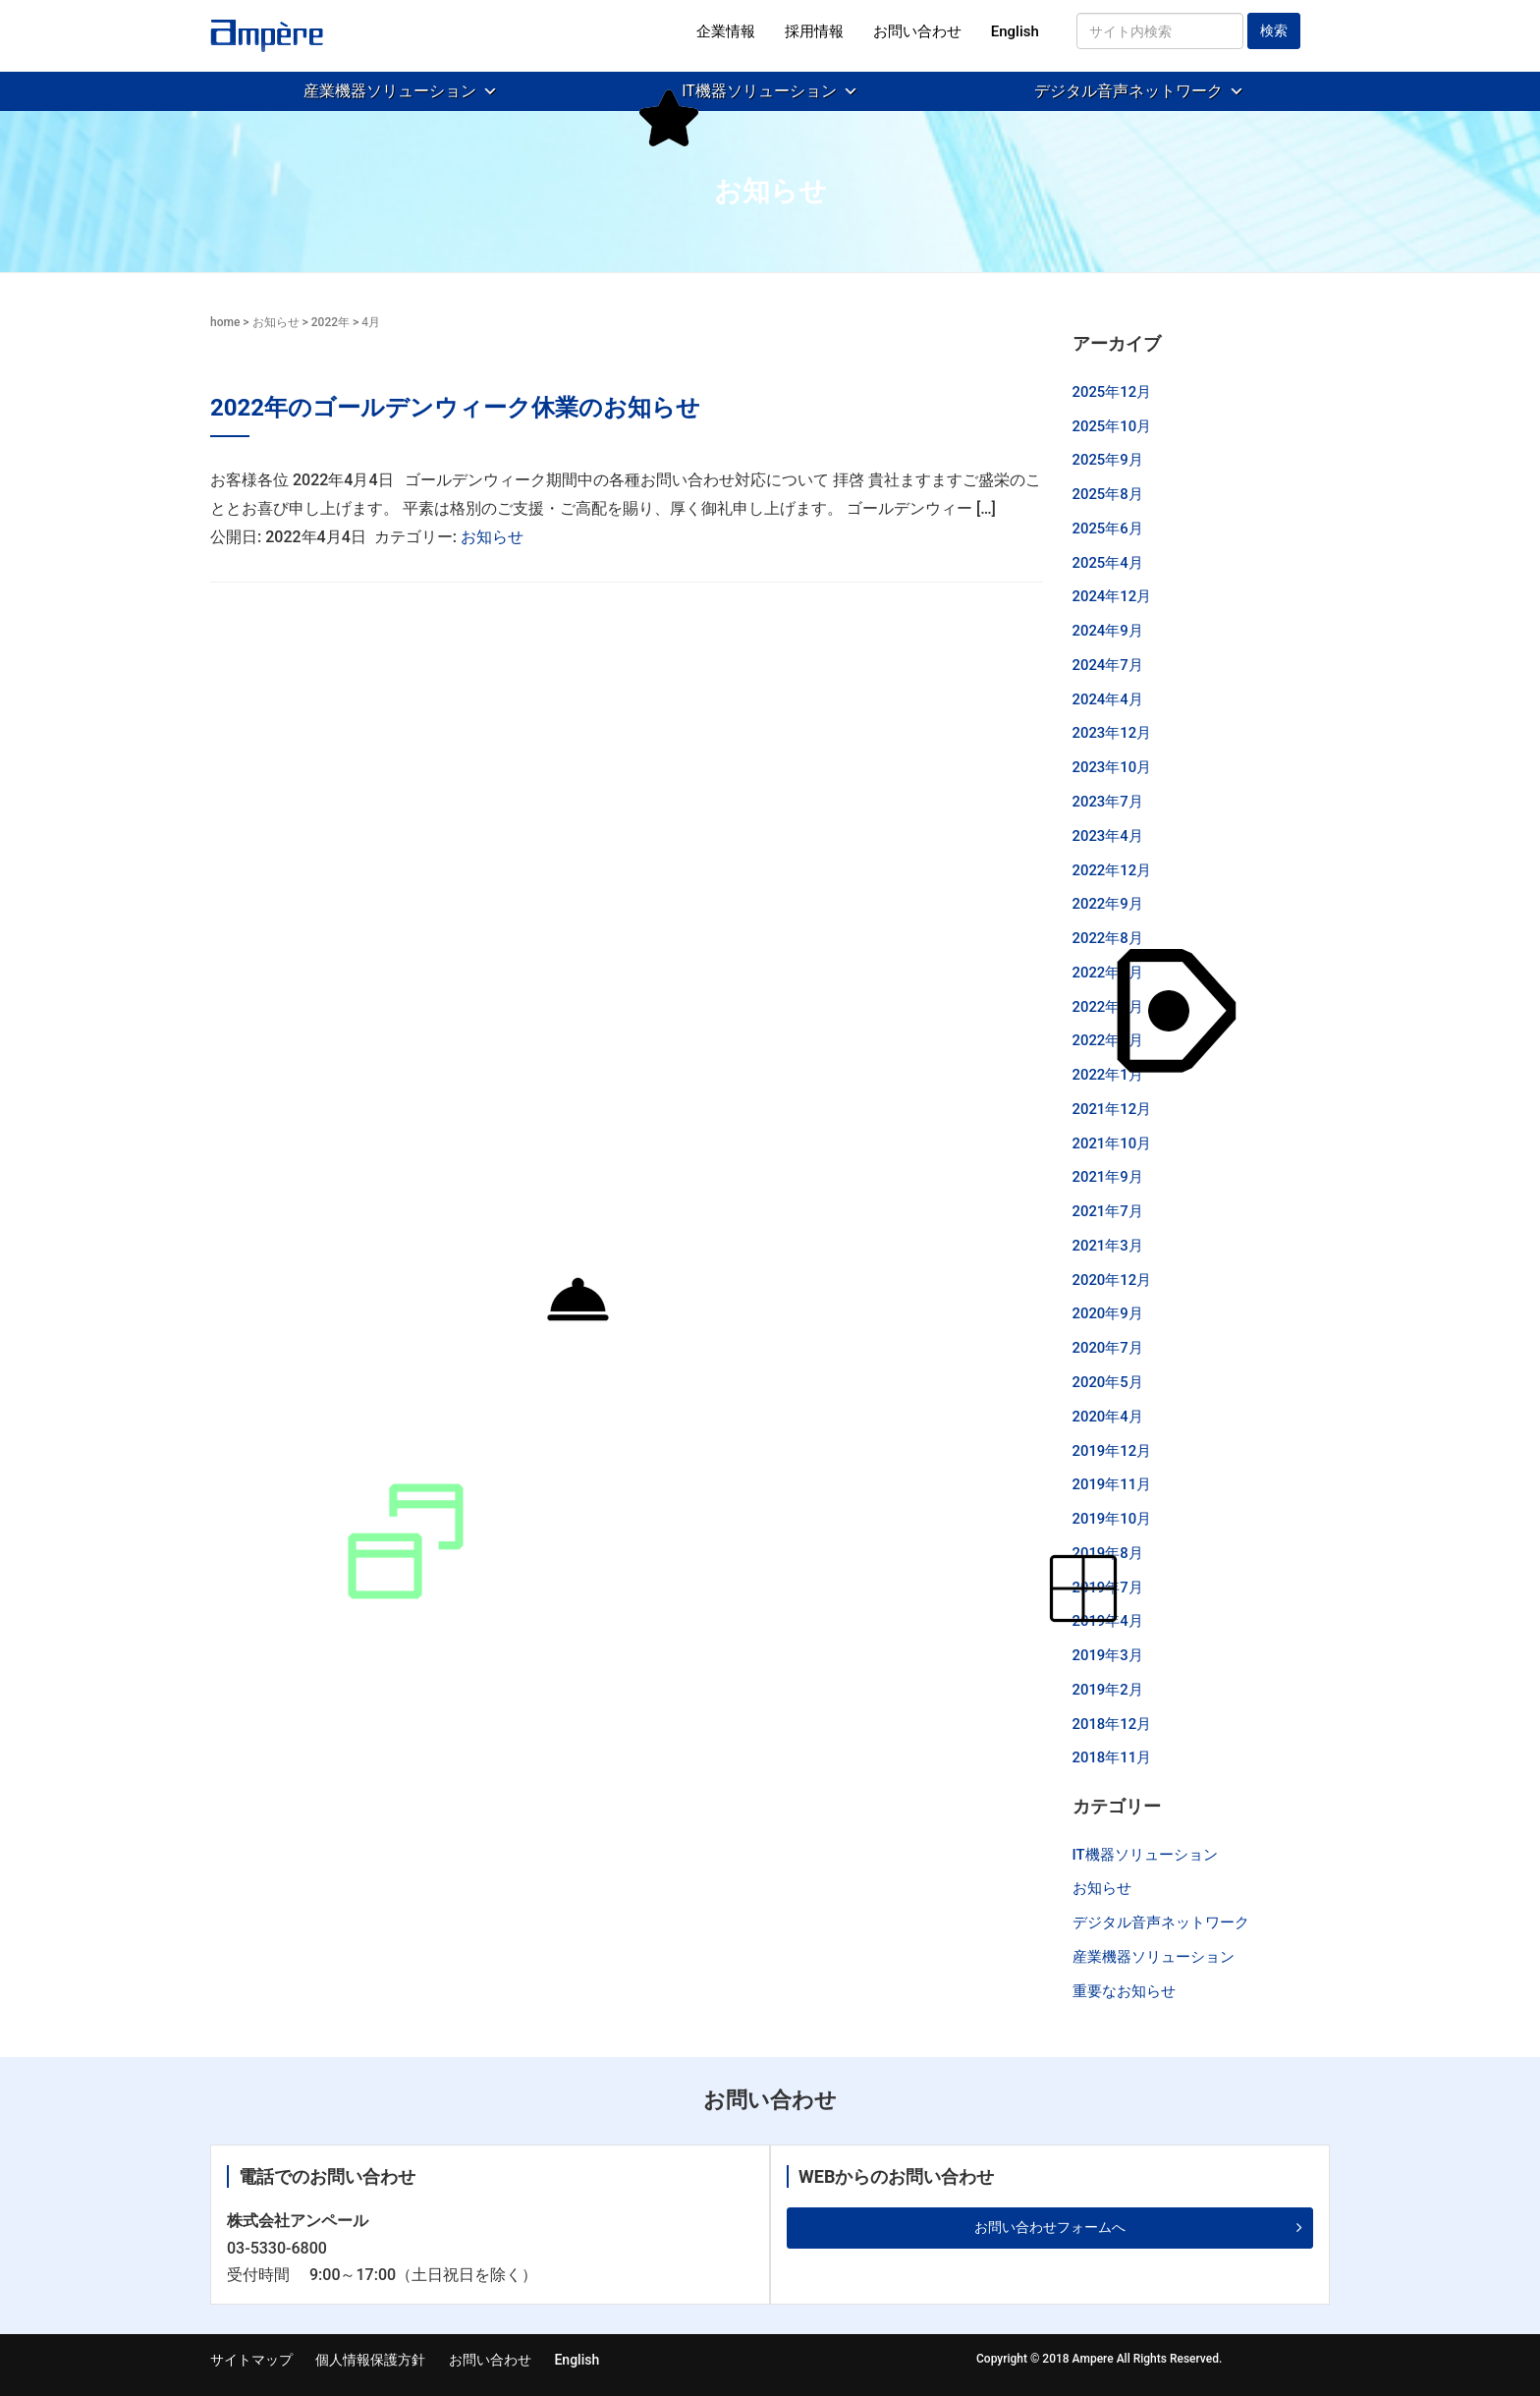 Image resolution: width=1540 pixels, height=2396 pixels. Describe the element at coordinates (1083, 1588) in the screenshot. I see `switch to grid view` at that location.